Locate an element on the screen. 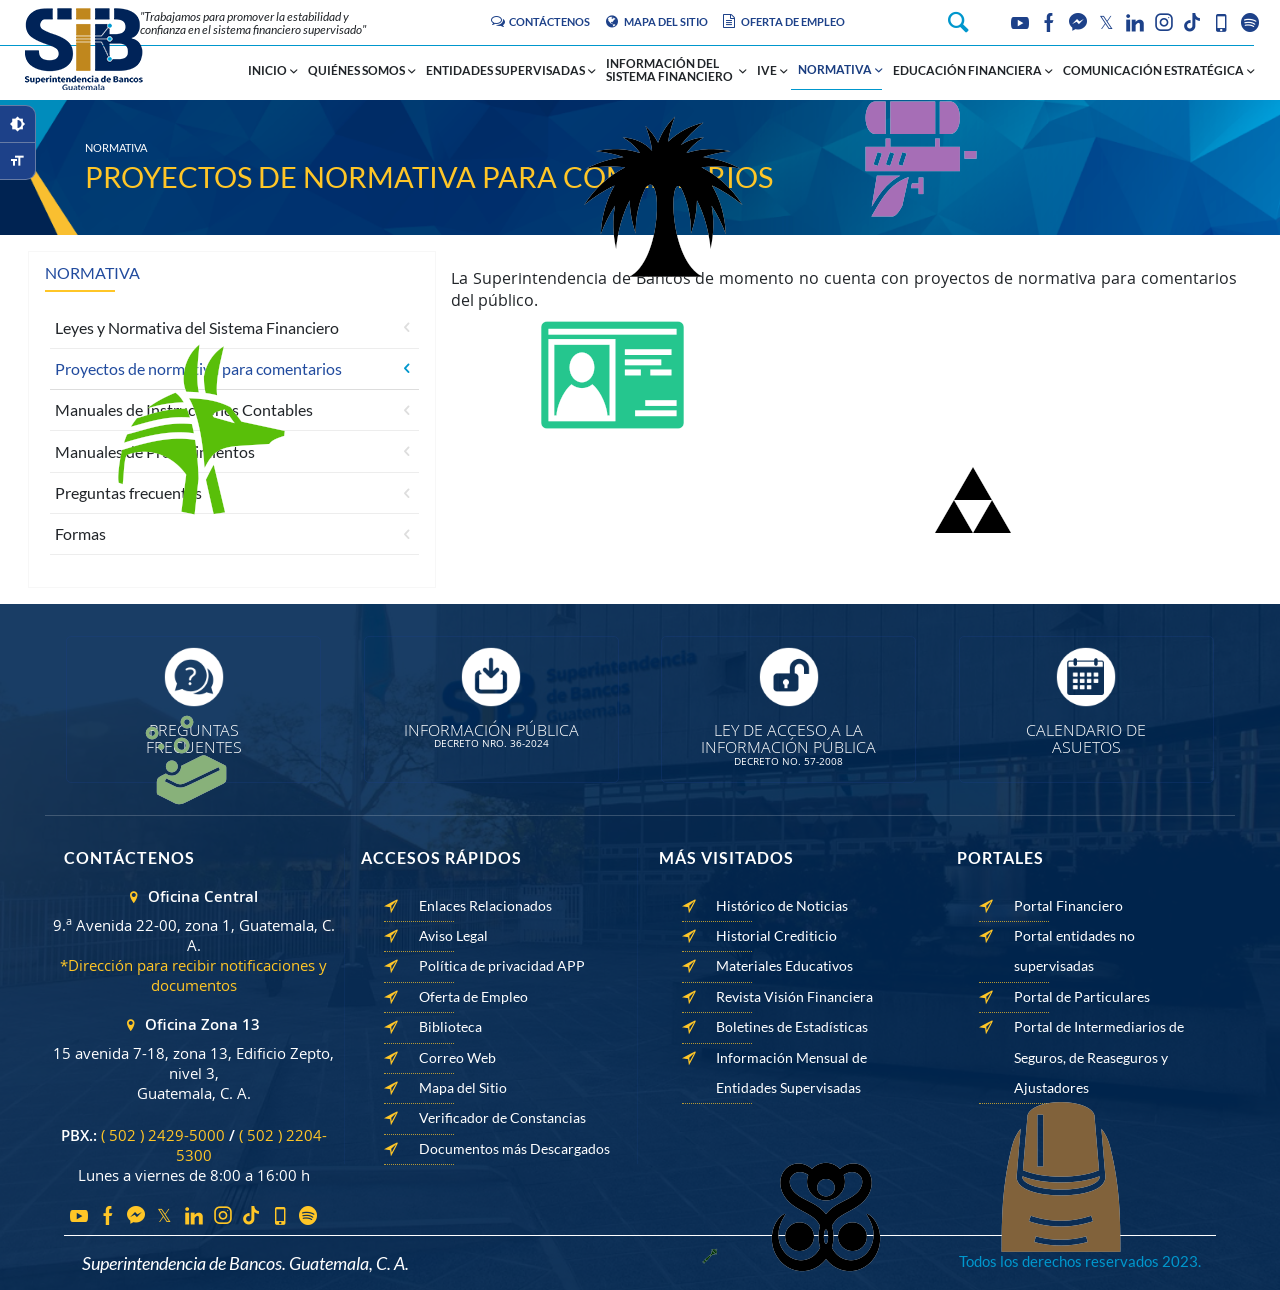 Image resolution: width=1280 pixels, height=1290 pixels. select nail art or manicure options is located at coordinates (1061, 1177).